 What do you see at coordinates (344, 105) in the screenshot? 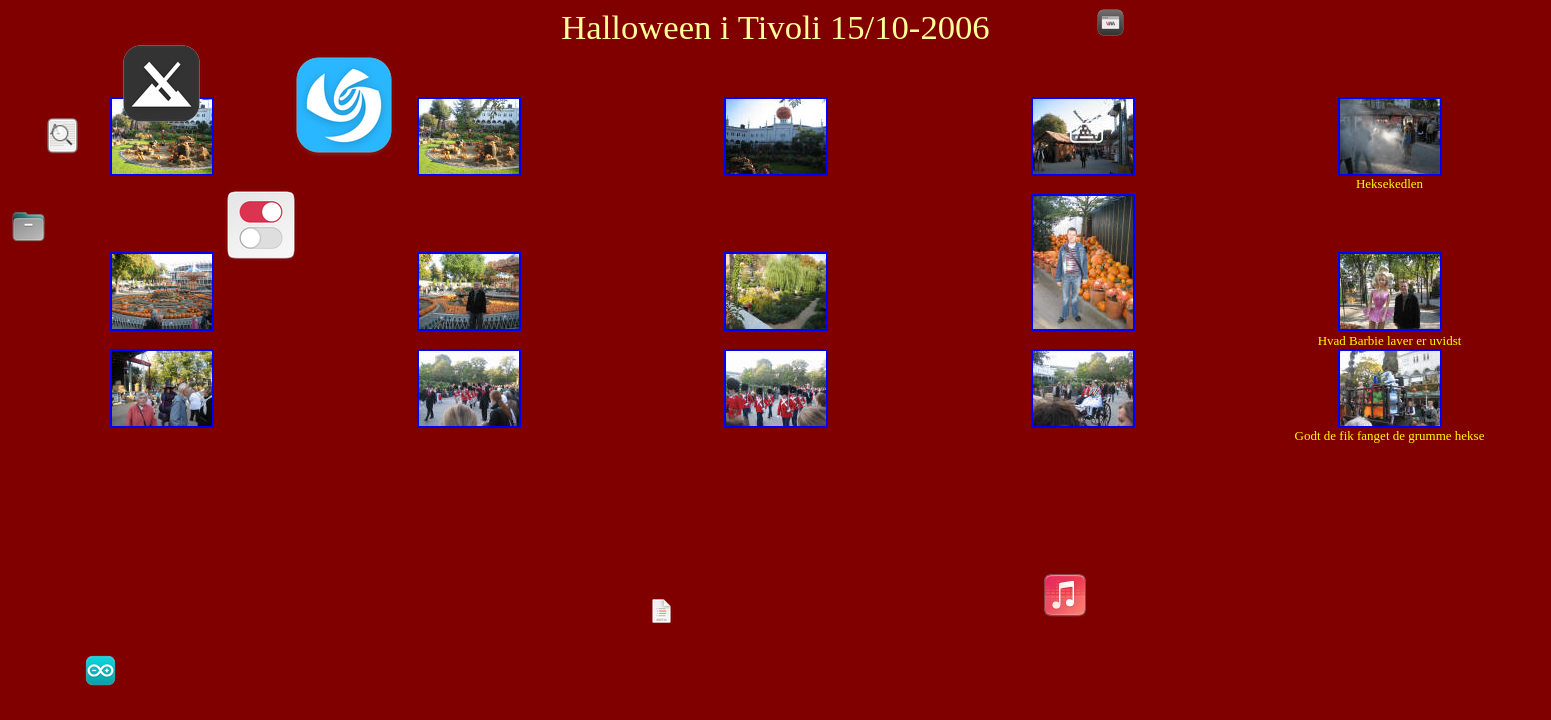
I see `open deepin operating system settings or app store` at bounding box center [344, 105].